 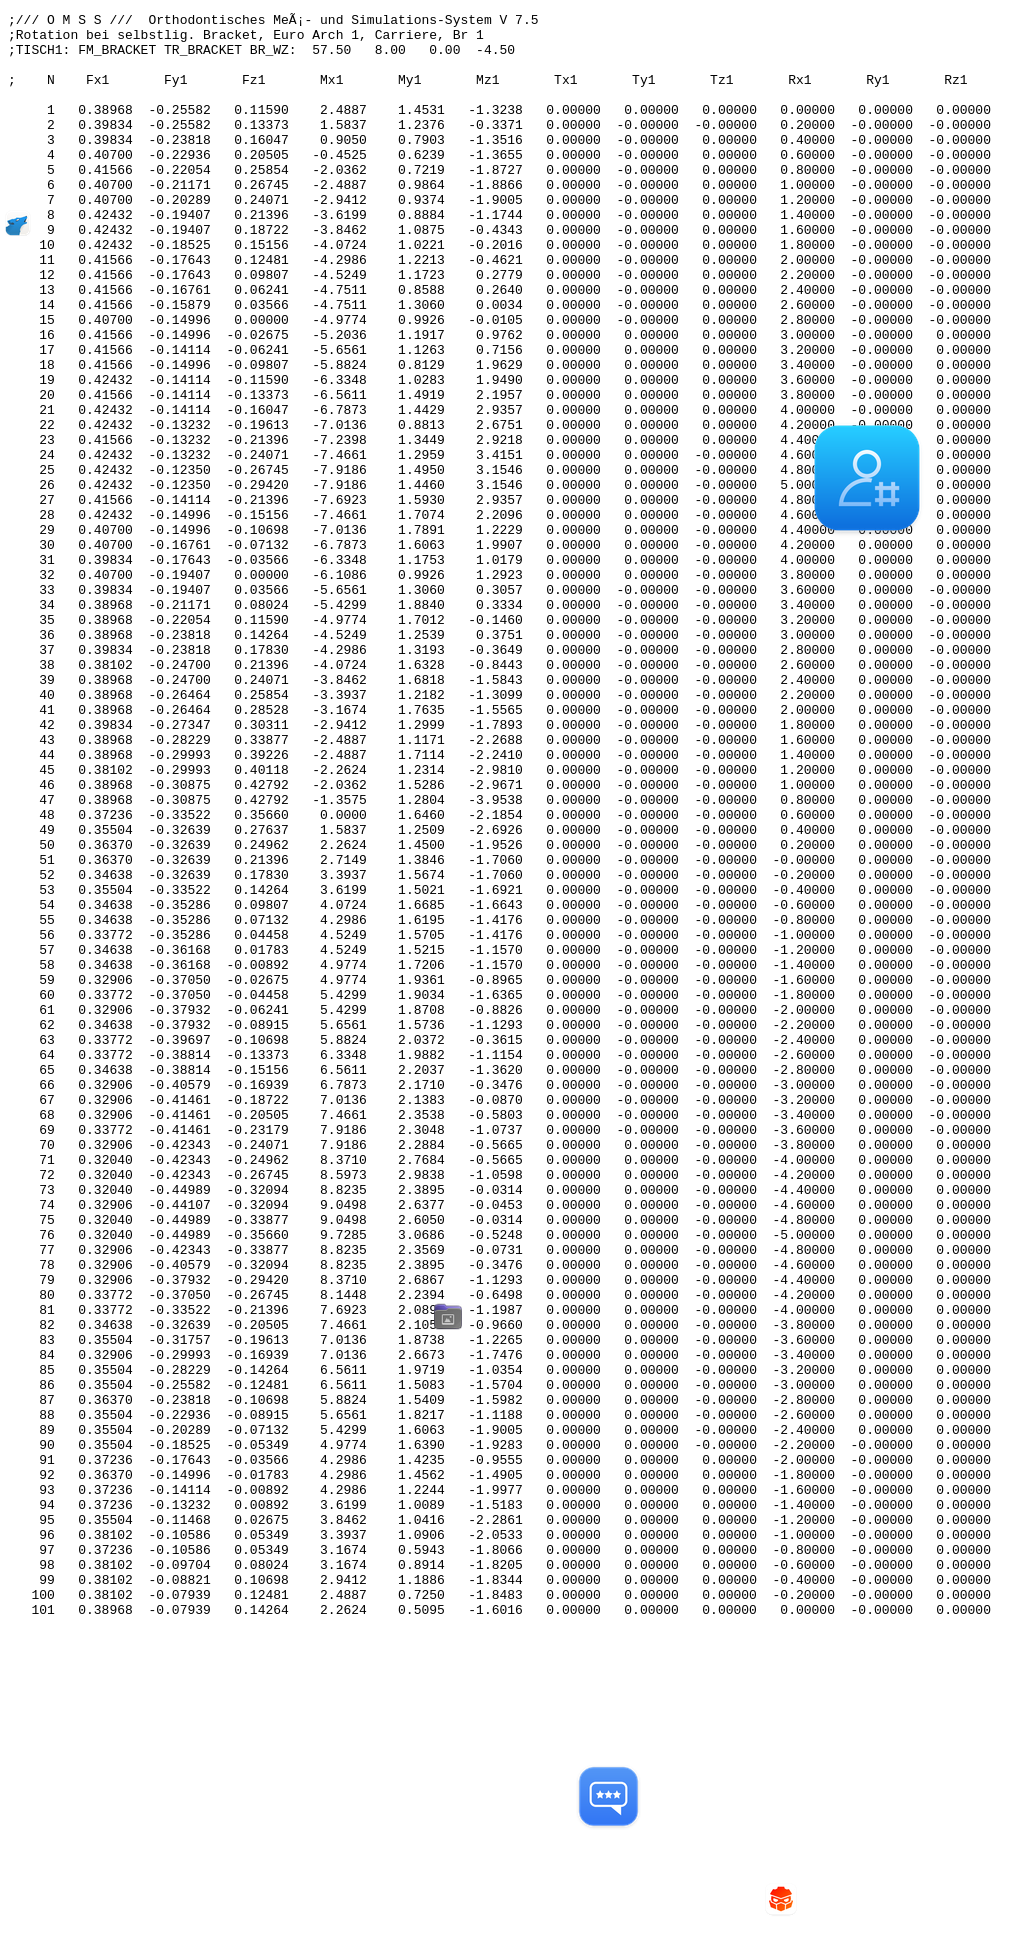 What do you see at coordinates (608, 1797) in the screenshot?
I see `submit feedback or ratings` at bounding box center [608, 1797].